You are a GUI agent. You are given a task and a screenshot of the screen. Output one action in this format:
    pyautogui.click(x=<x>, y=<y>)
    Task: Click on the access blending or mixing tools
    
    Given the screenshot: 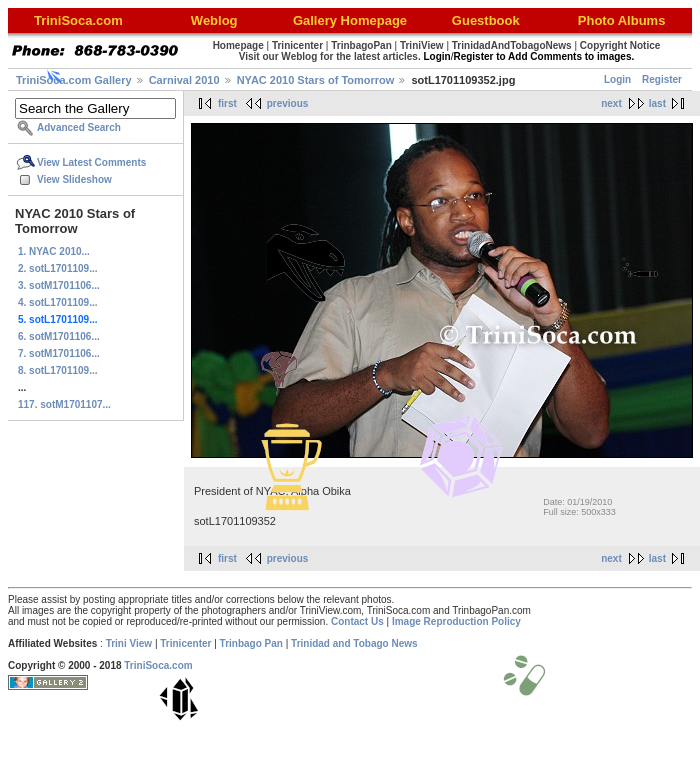 What is the action you would take?
    pyautogui.click(x=287, y=467)
    